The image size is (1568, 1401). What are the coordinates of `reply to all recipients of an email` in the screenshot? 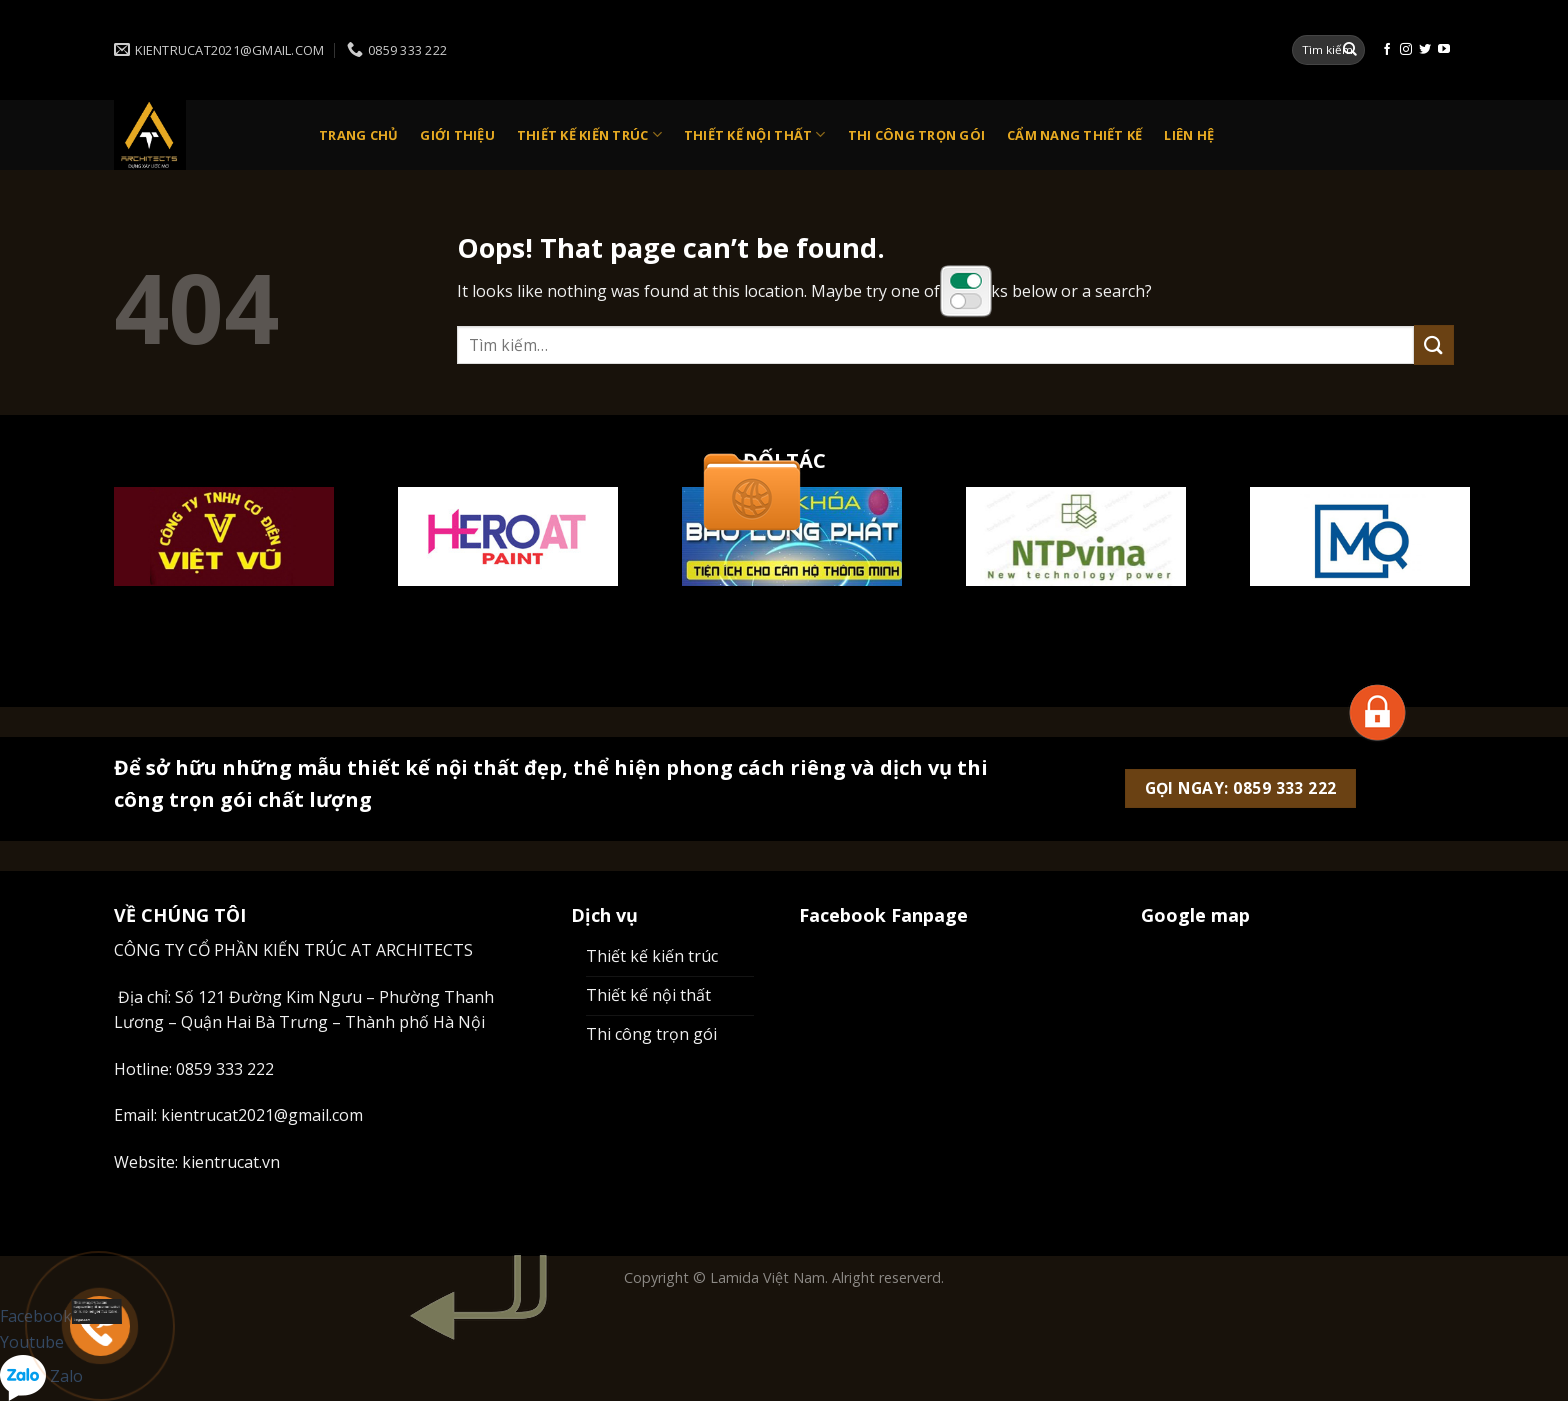 It's located at (476, 1296).